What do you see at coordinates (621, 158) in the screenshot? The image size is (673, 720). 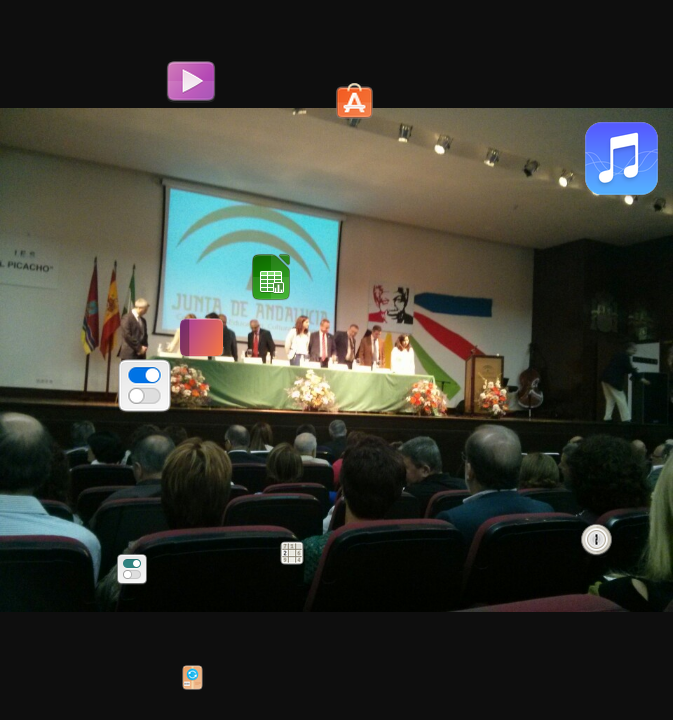 I see `open audacity audio editor` at bounding box center [621, 158].